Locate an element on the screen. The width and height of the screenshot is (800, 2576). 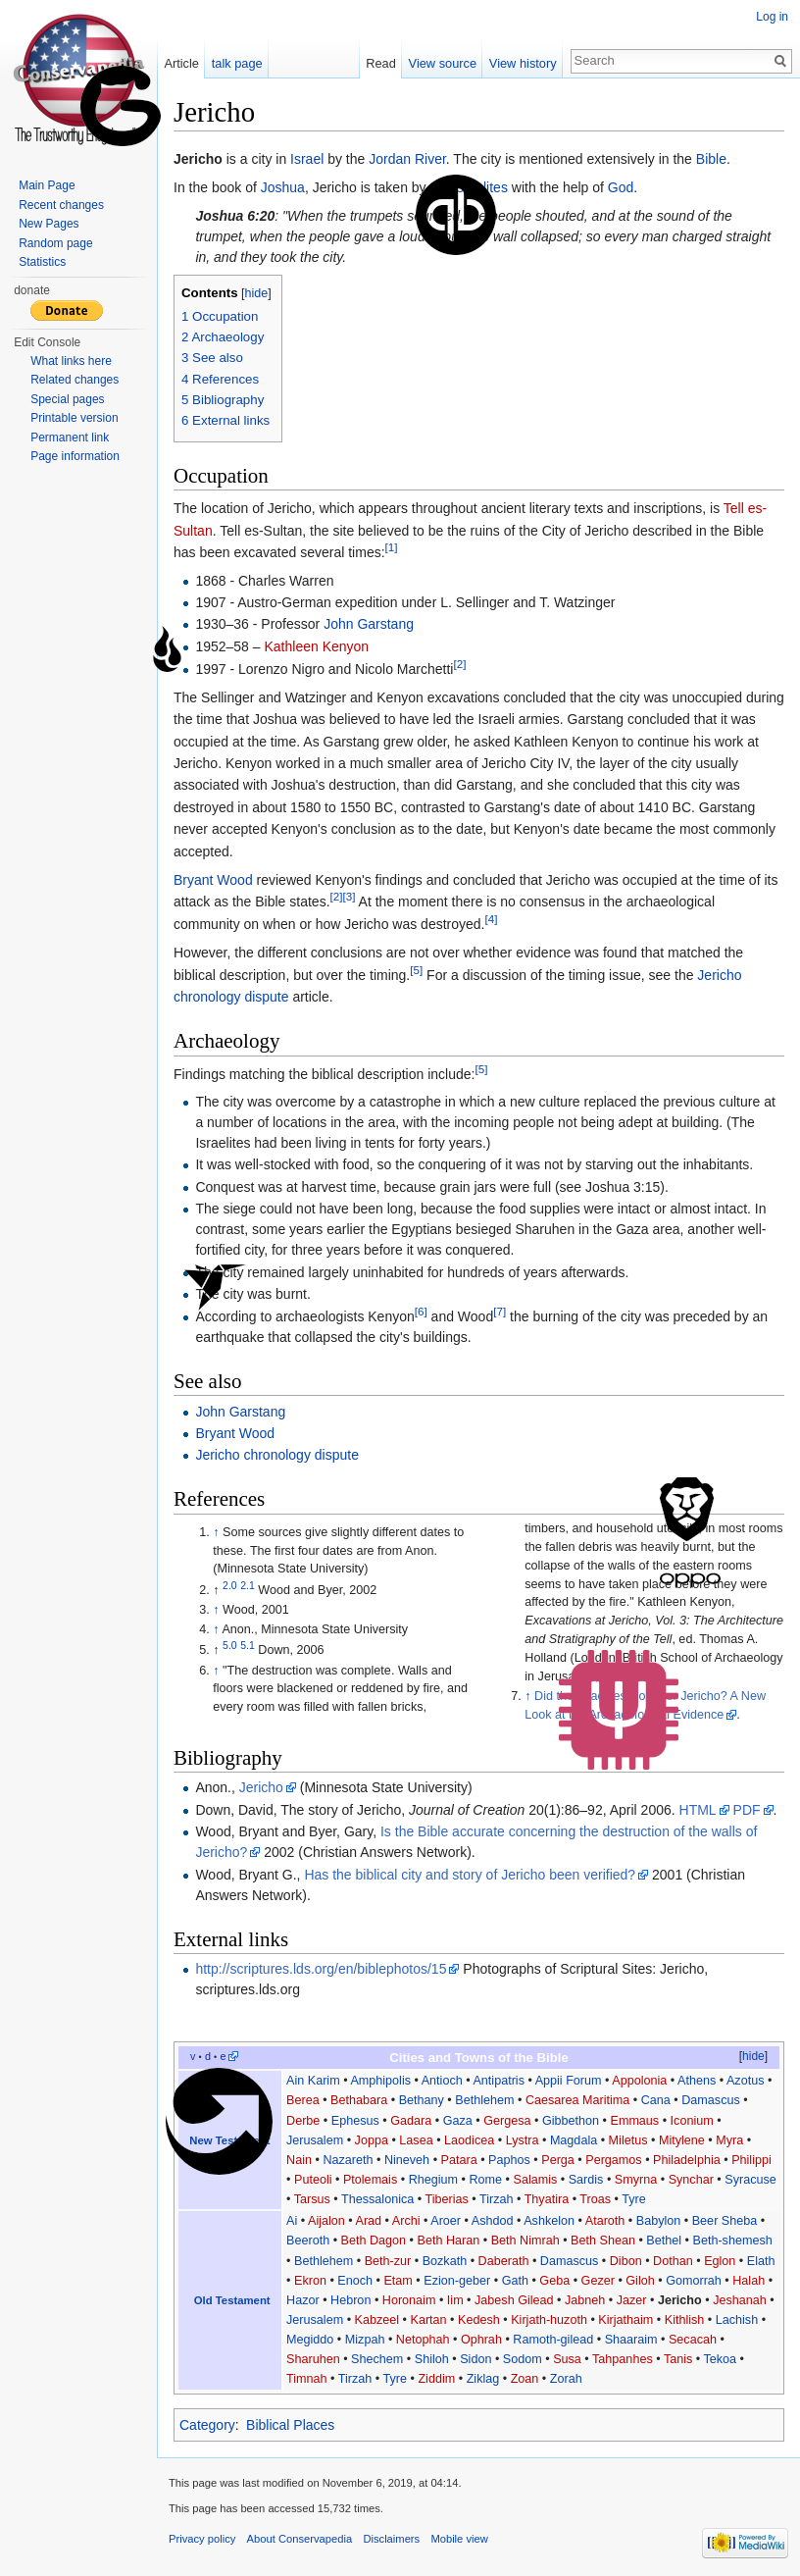
visit portableapps.com website is located at coordinates (219, 2121).